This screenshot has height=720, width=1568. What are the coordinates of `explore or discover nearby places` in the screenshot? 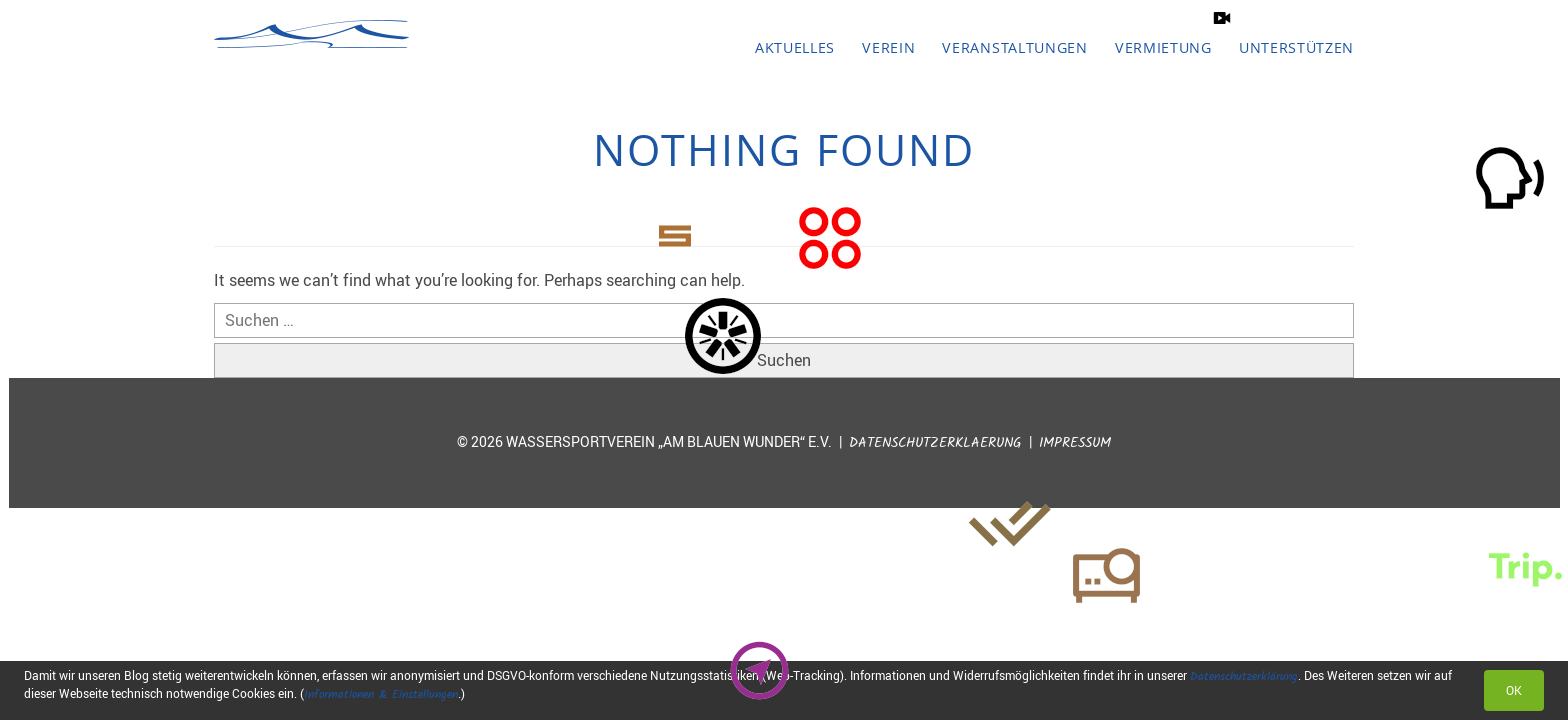 It's located at (759, 670).